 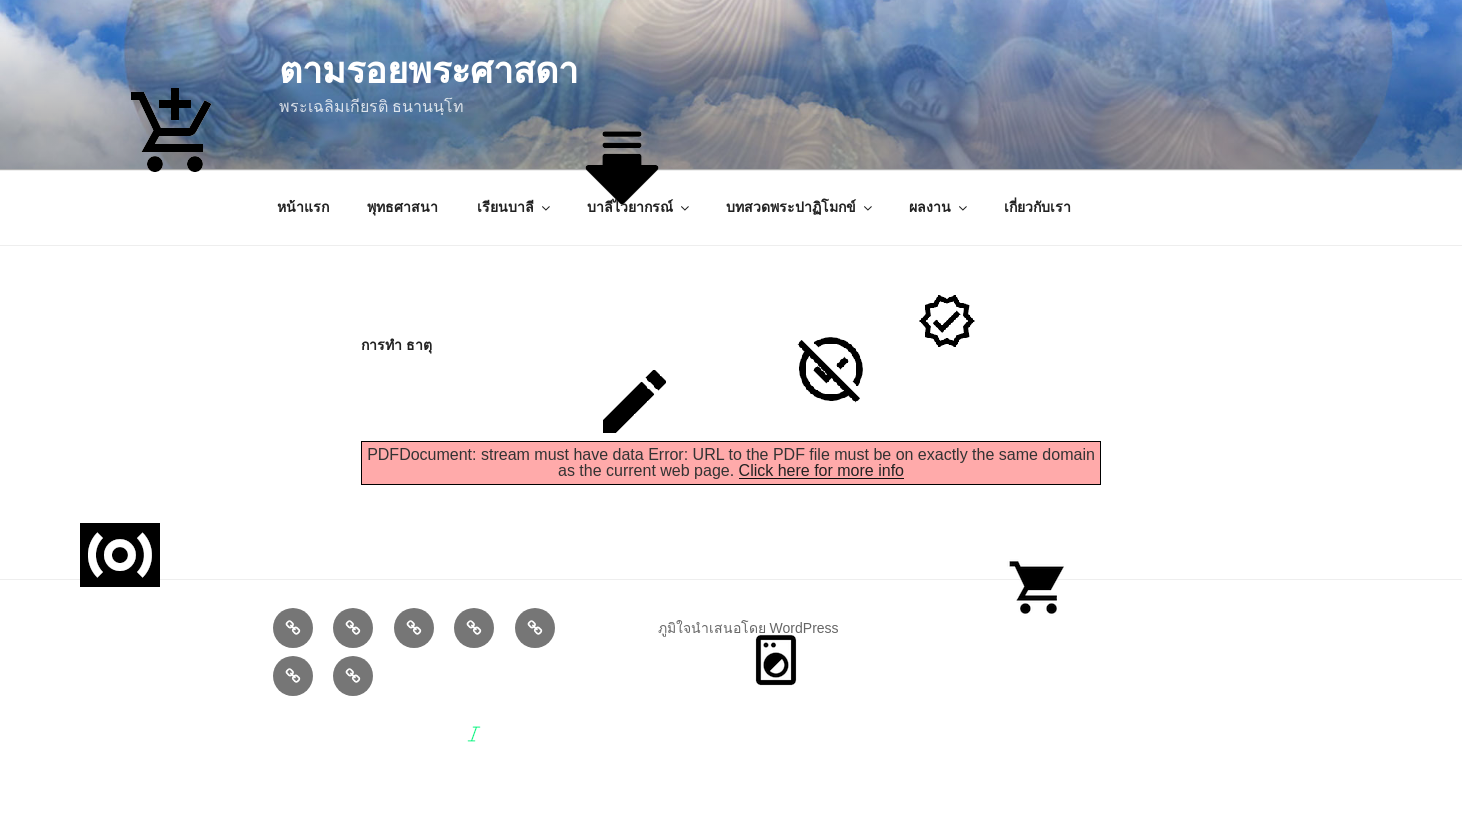 What do you see at coordinates (1038, 587) in the screenshot?
I see `view your shopping cart` at bounding box center [1038, 587].